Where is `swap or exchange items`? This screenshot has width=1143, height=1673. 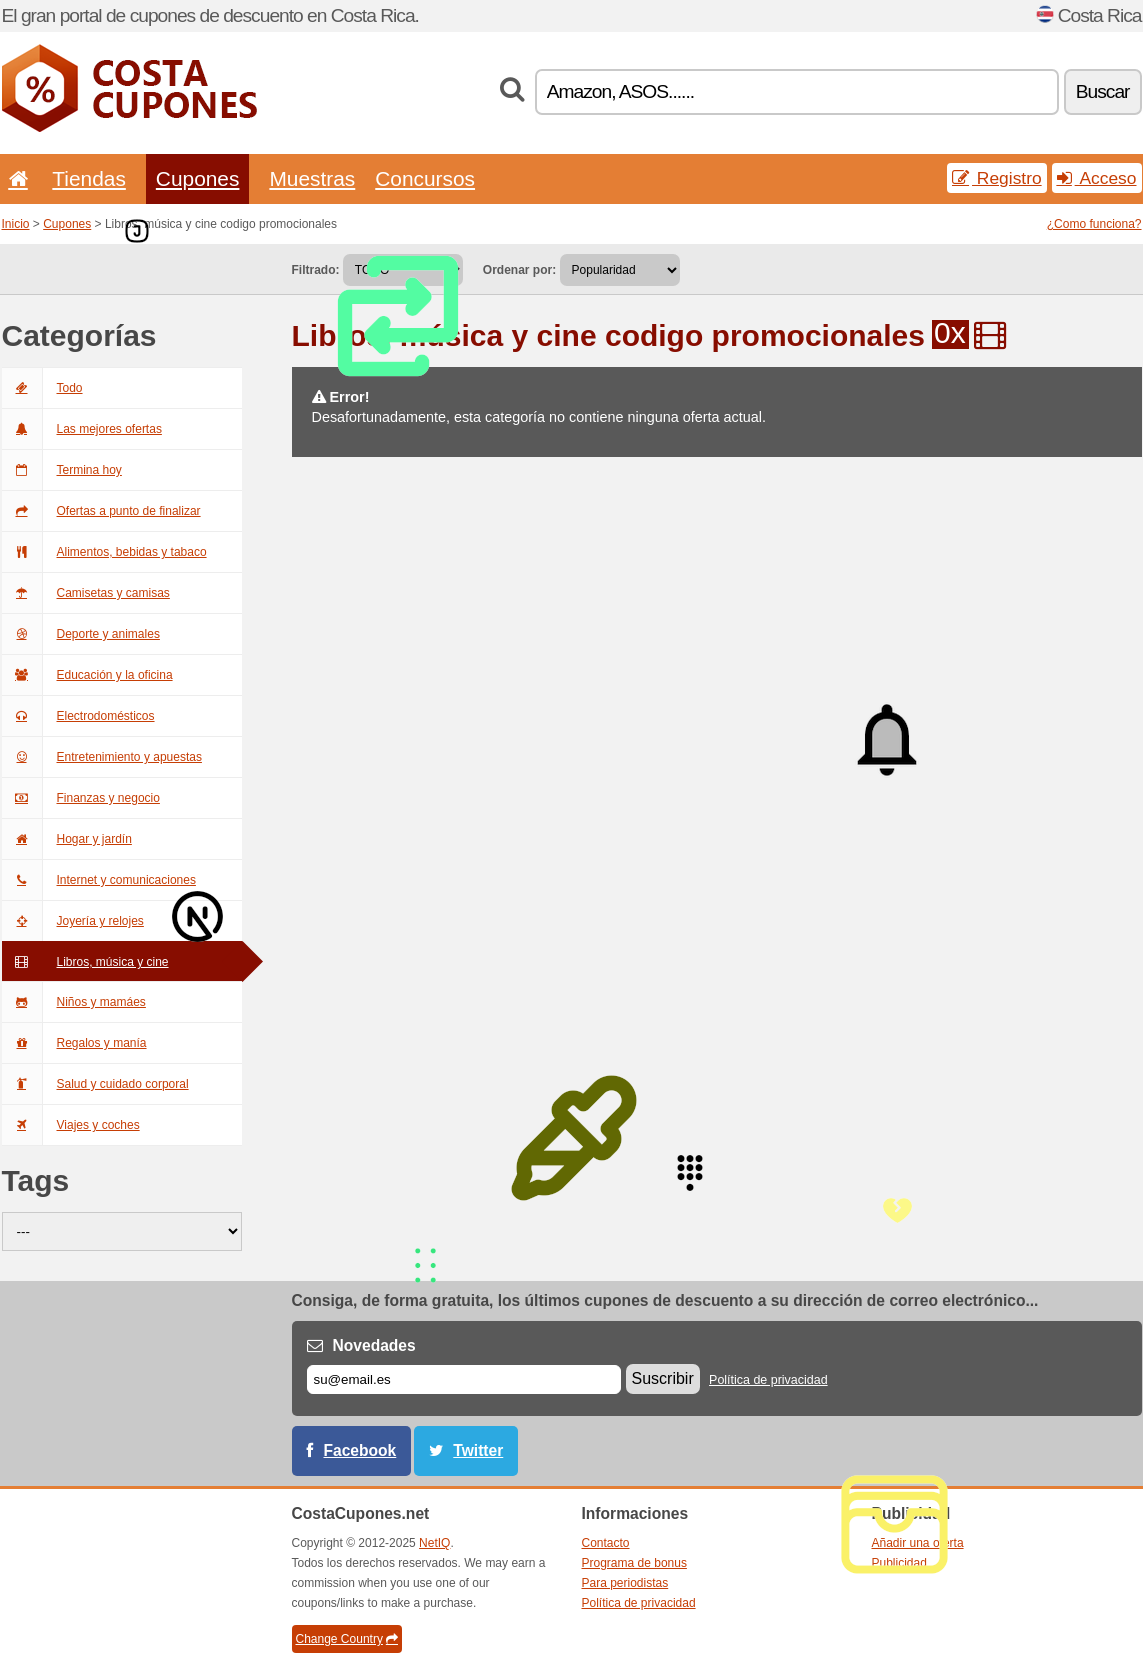 swap or exchange items is located at coordinates (398, 316).